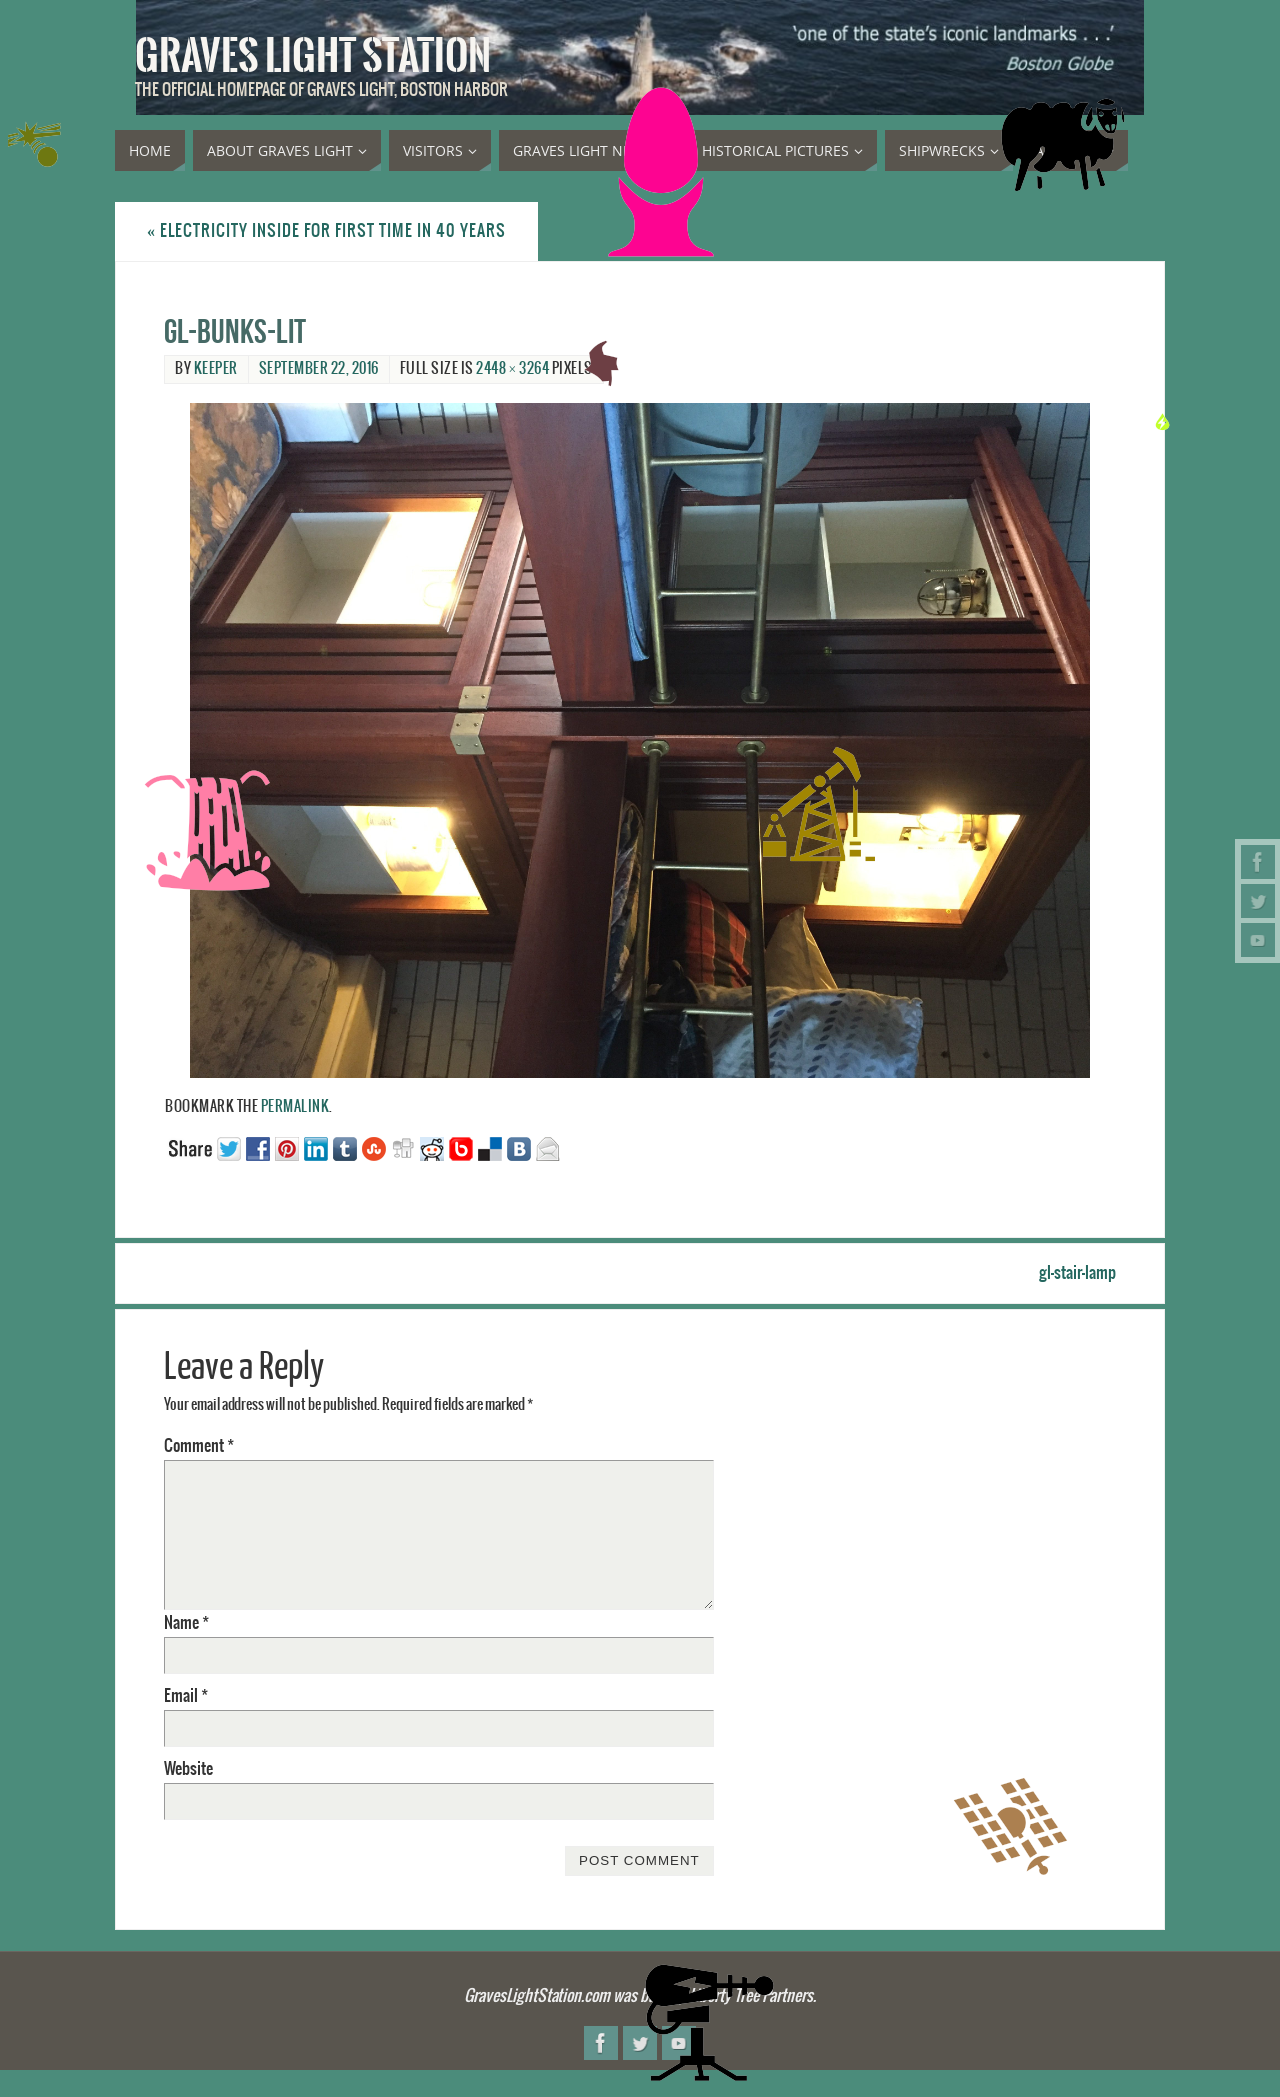 The image size is (1280, 2097). What do you see at coordinates (601, 363) in the screenshot?
I see `select colombia as your country or region` at bounding box center [601, 363].